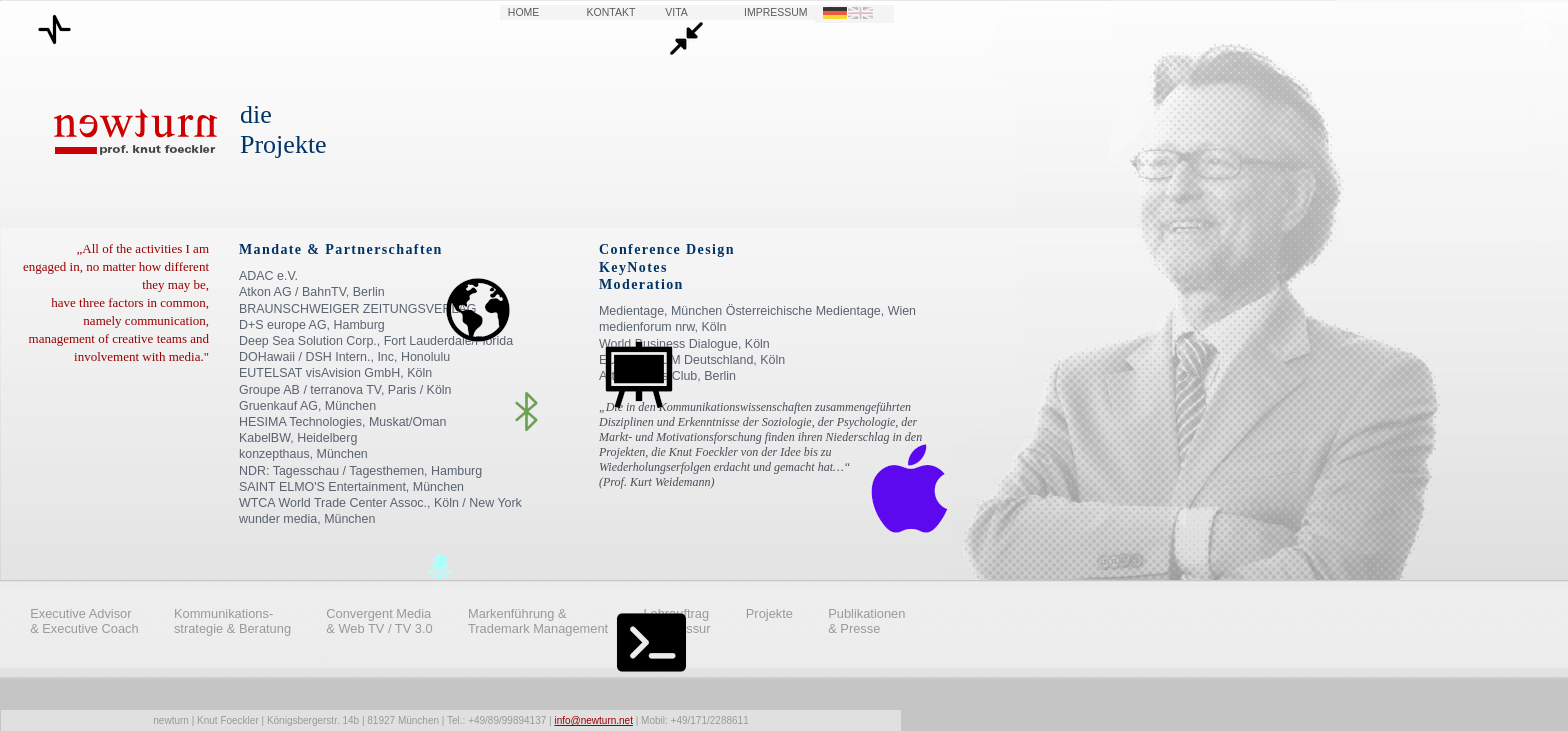 The height and width of the screenshot is (731, 1568). What do you see at coordinates (909, 488) in the screenshot?
I see `sign in with Apple` at bounding box center [909, 488].